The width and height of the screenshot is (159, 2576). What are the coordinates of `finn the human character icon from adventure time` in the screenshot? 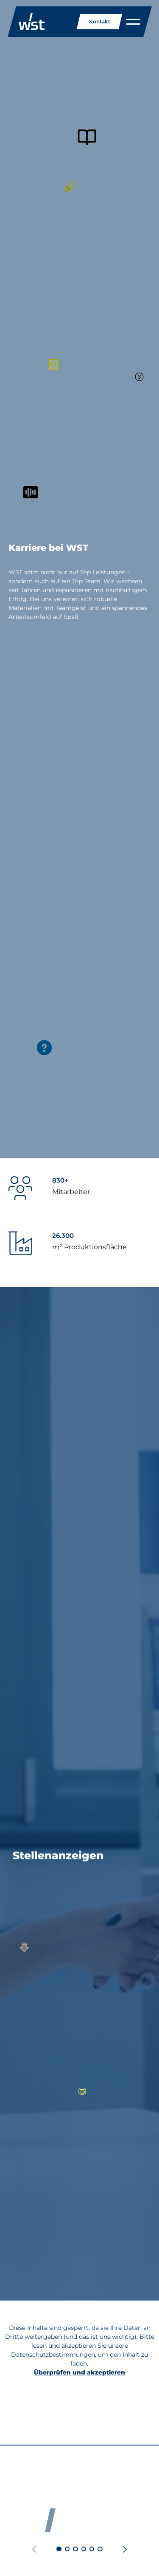 It's located at (82, 2091).